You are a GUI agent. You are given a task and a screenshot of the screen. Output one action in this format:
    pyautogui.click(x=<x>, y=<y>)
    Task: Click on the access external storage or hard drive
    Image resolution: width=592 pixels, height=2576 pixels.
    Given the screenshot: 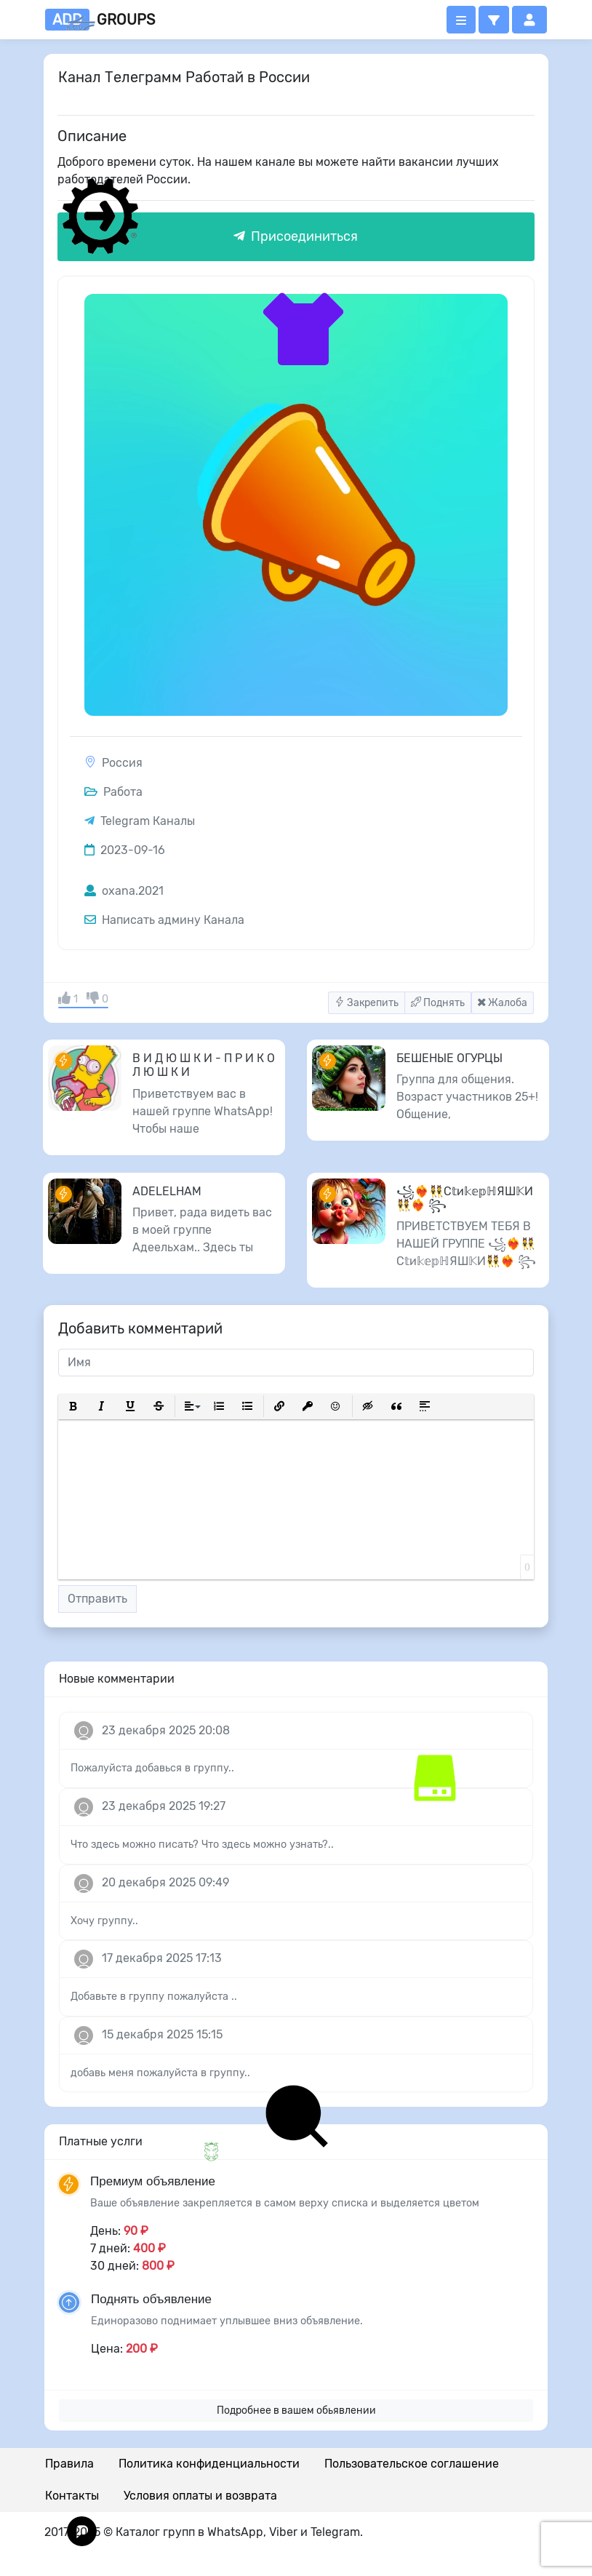 What is the action you would take?
    pyautogui.click(x=435, y=1778)
    